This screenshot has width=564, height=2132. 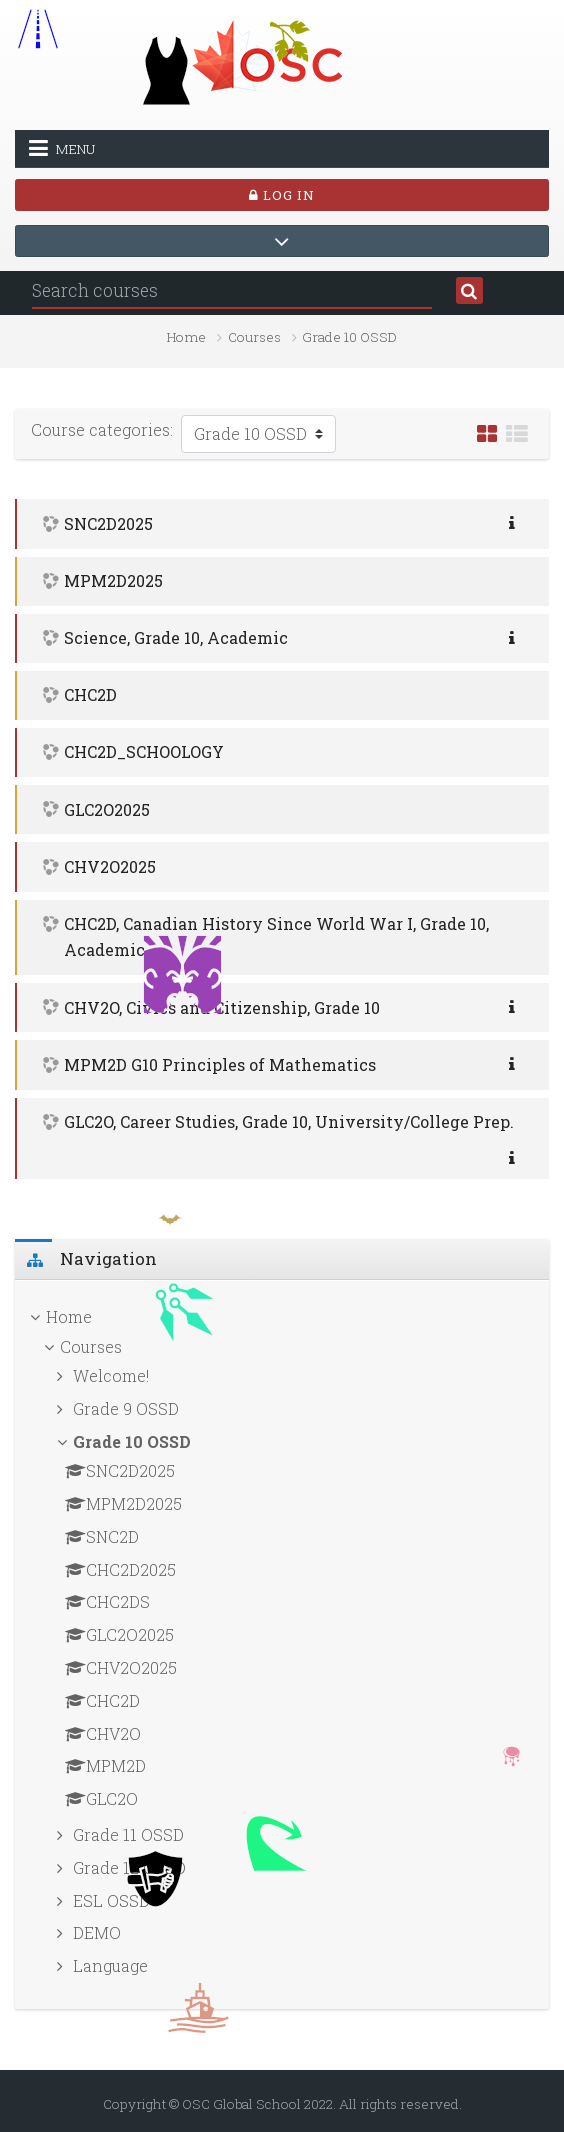 I want to click on represents nature or plant-related content, so click(x=290, y=41).